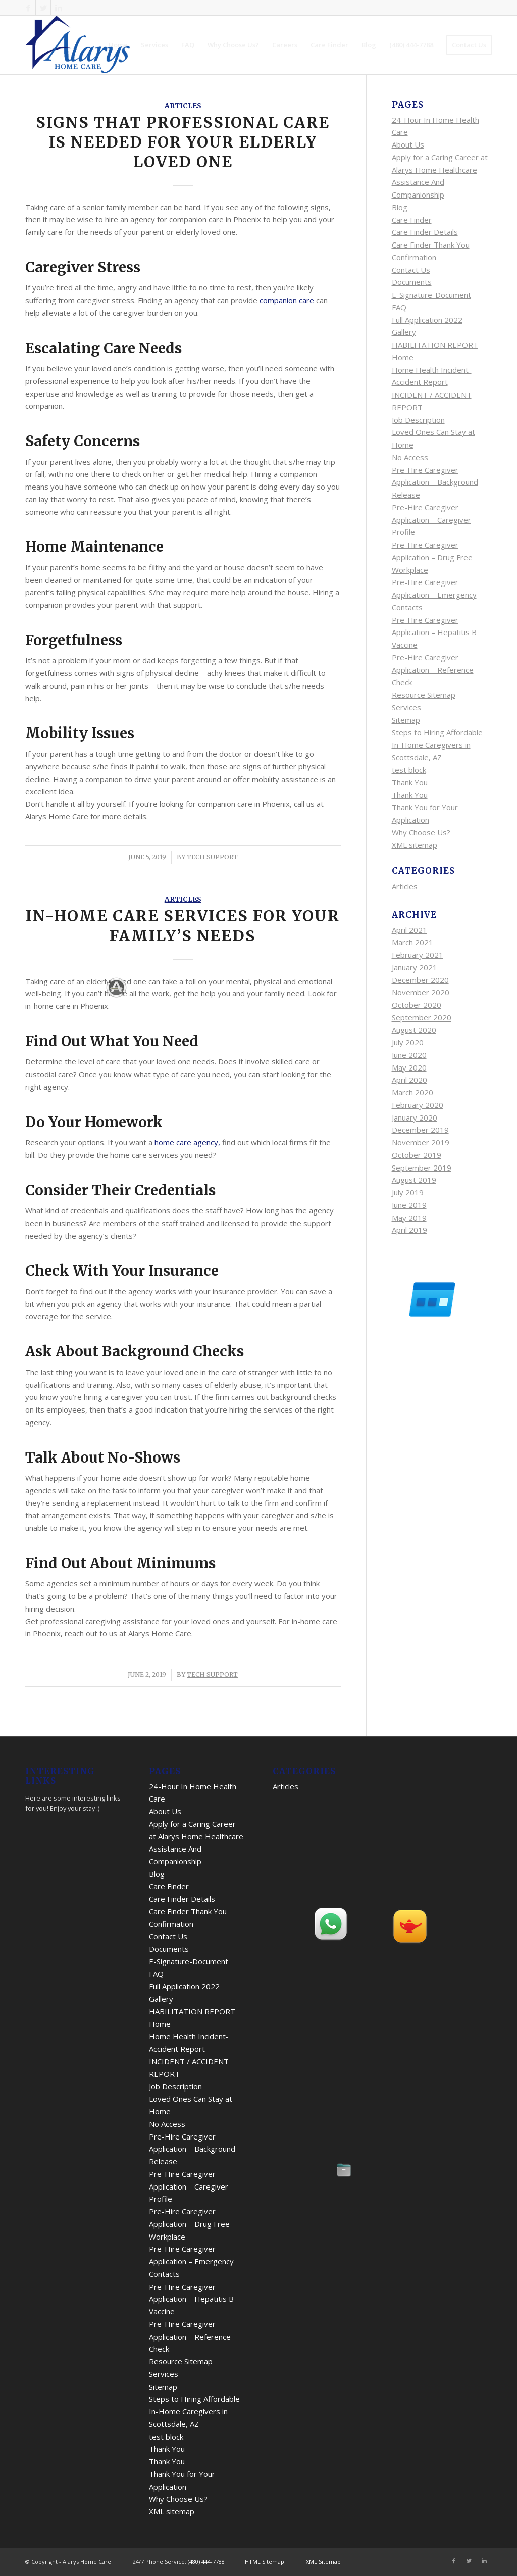 This screenshot has width=517, height=2576. I want to click on open whatsapp messaging app, so click(331, 1924).